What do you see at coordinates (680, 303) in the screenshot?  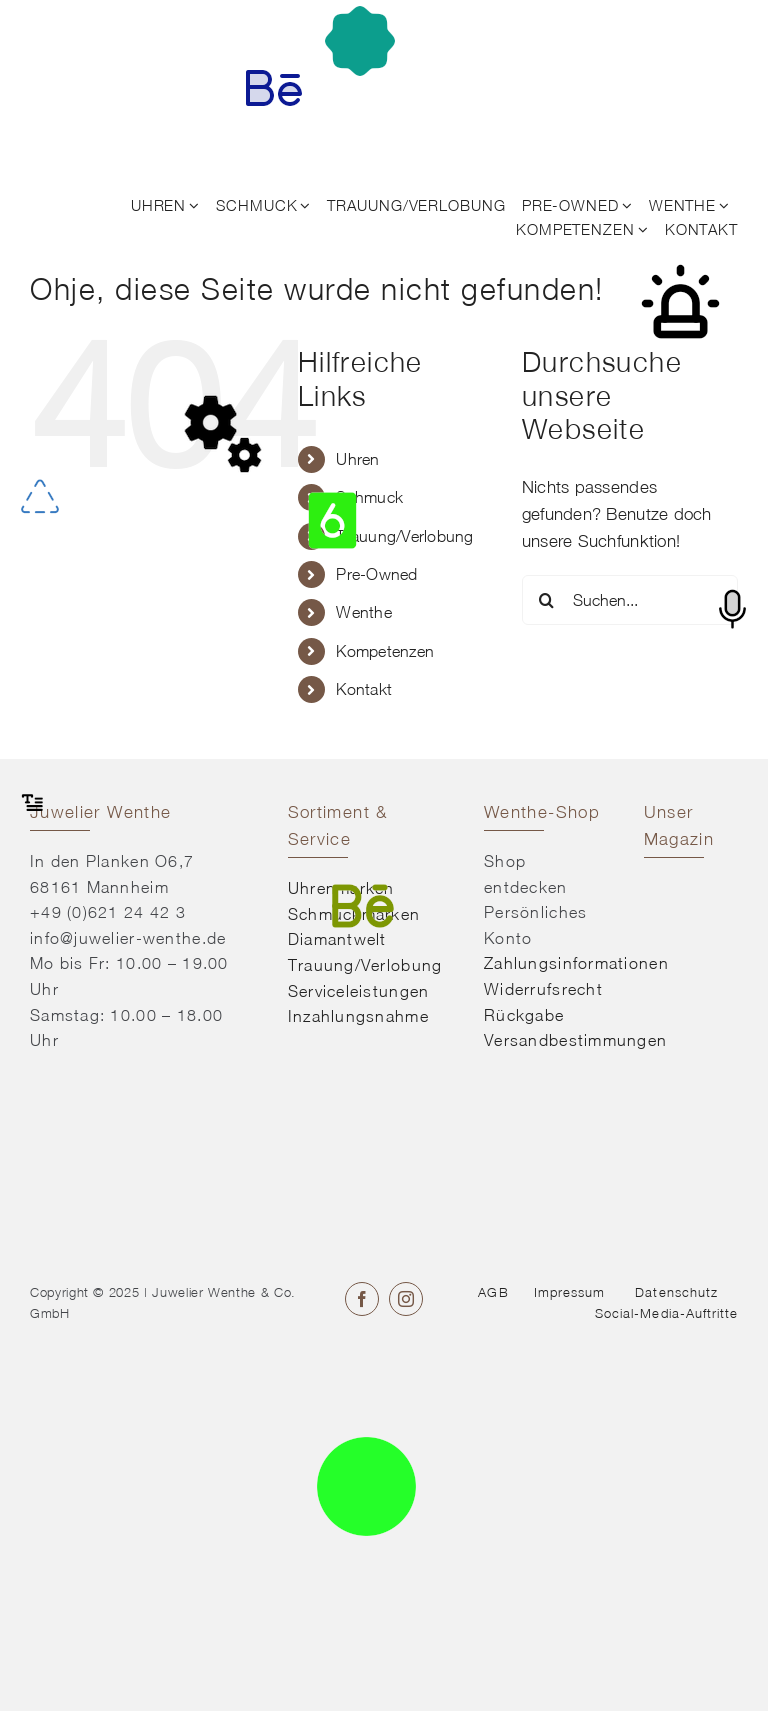 I see `indicates urgent or high-priority notification` at bounding box center [680, 303].